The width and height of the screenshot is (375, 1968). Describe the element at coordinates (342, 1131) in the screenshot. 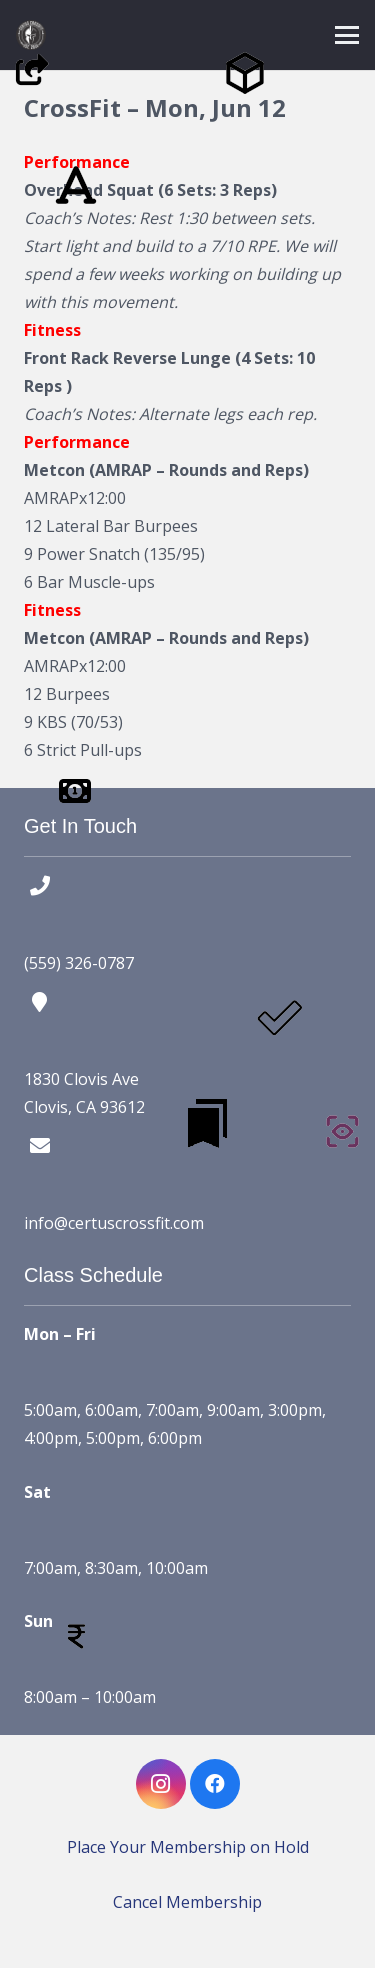

I see `scan with eye recognition` at that location.